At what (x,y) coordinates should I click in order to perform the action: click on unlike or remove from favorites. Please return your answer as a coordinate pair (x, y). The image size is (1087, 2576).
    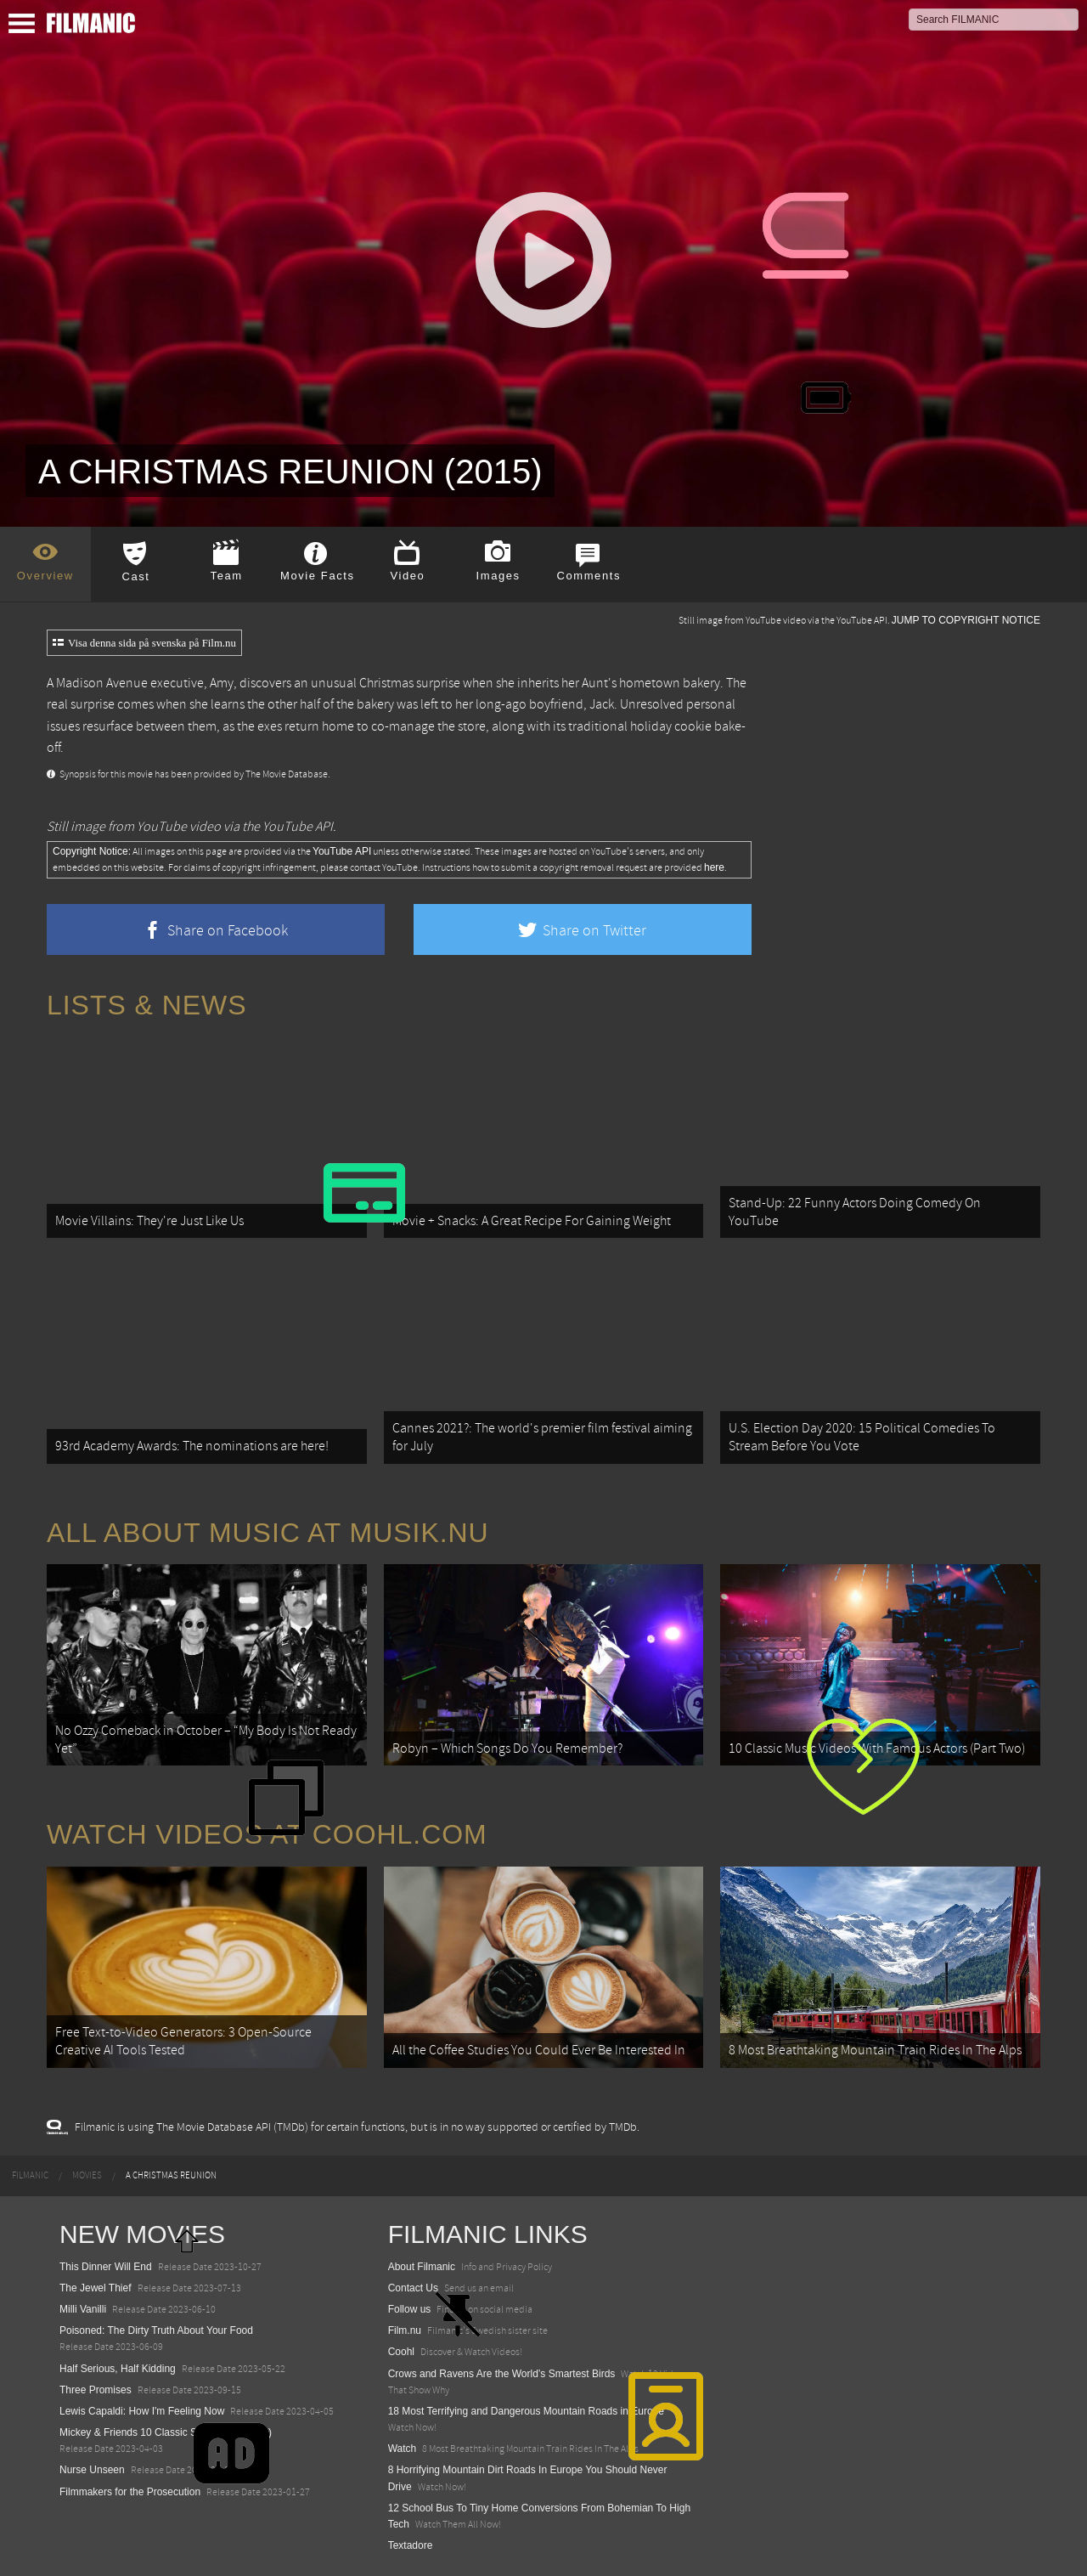
    Looking at the image, I should click on (863, 1762).